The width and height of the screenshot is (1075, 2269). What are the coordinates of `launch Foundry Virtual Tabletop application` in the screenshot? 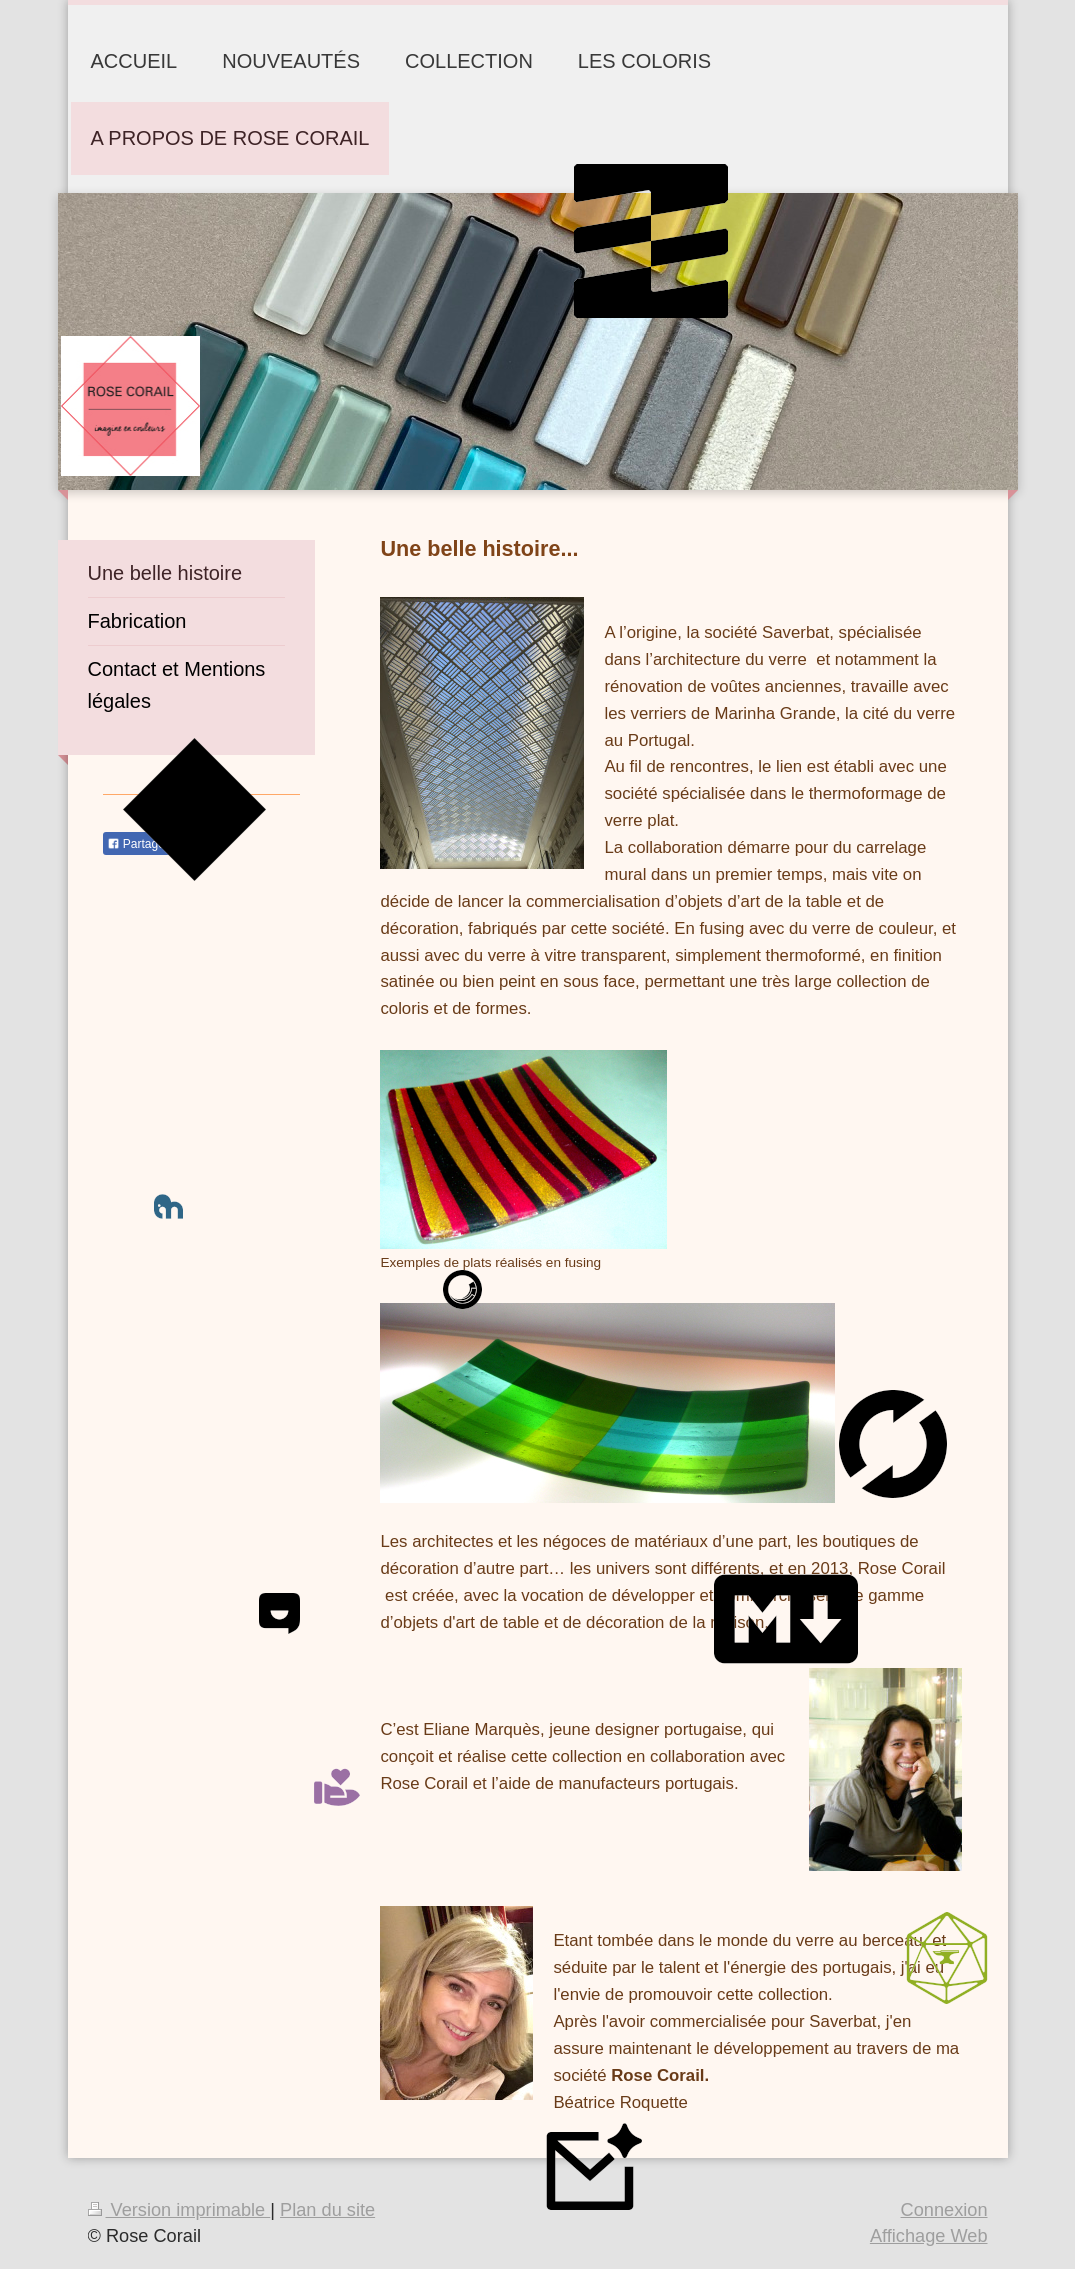 It's located at (947, 1958).